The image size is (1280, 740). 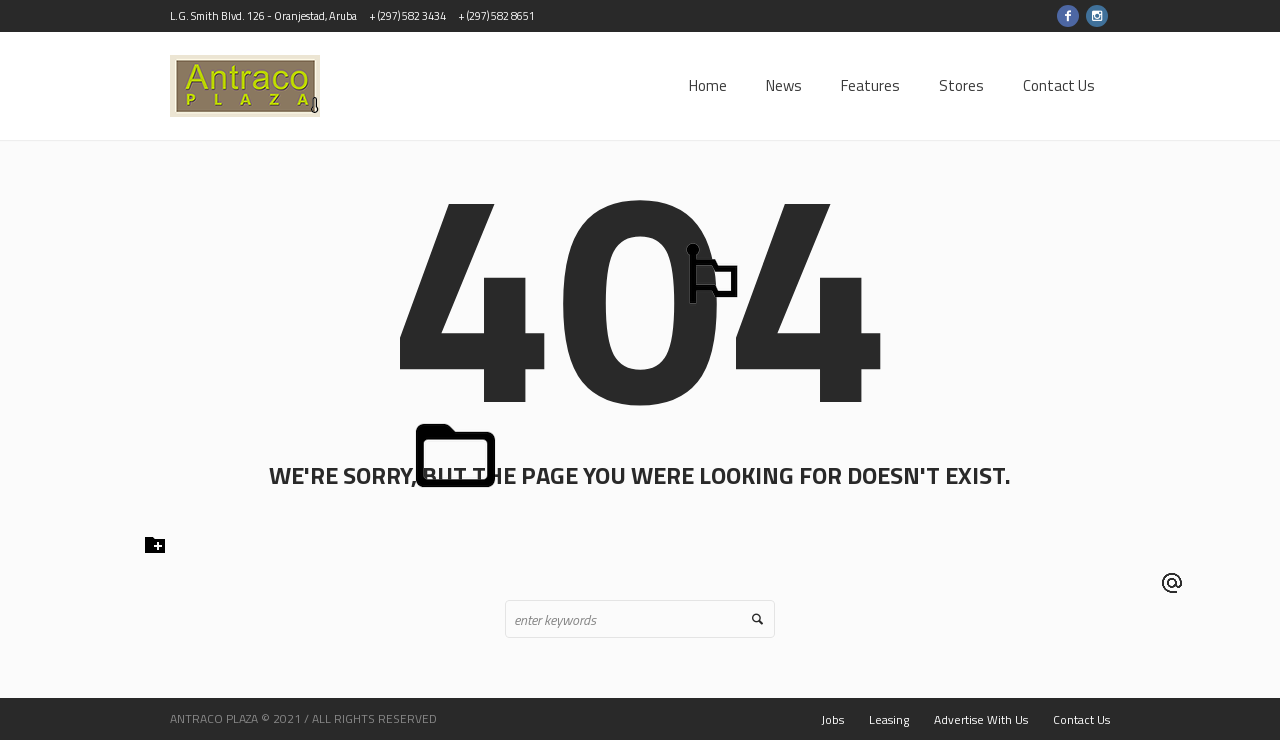 What do you see at coordinates (455, 455) in the screenshot?
I see `open a folder to view its contents` at bounding box center [455, 455].